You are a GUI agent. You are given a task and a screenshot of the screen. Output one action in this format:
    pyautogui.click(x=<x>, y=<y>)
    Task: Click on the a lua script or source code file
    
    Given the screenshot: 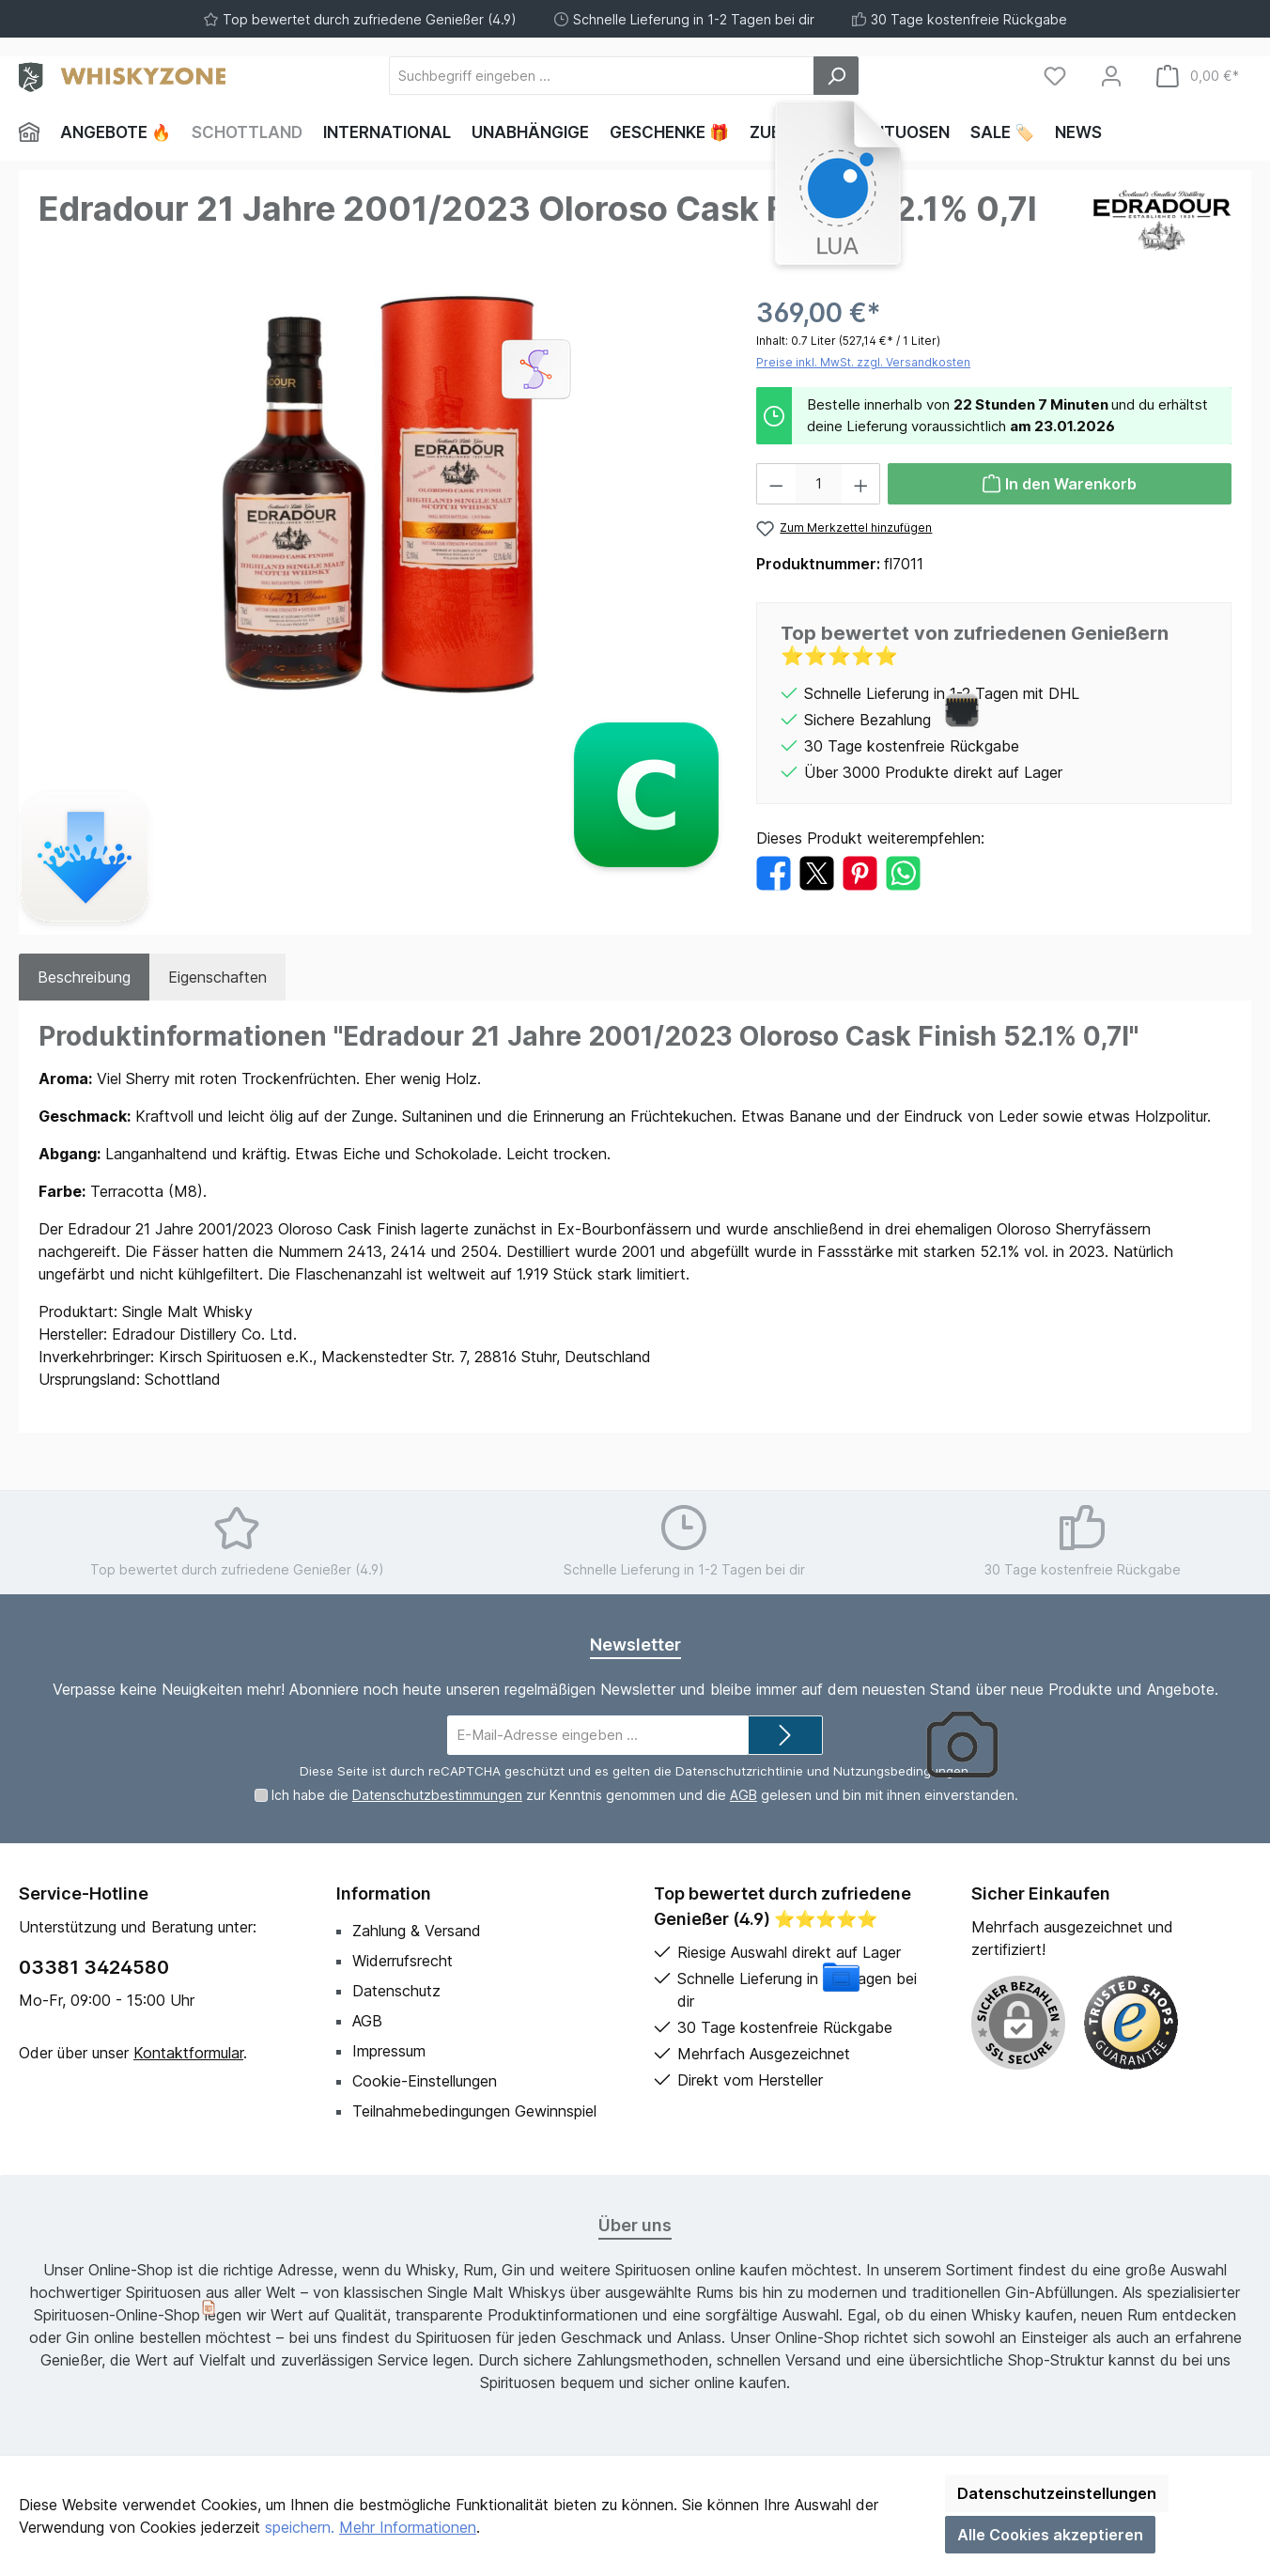 What is the action you would take?
    pyautogui.click(x=838, y=186)
    